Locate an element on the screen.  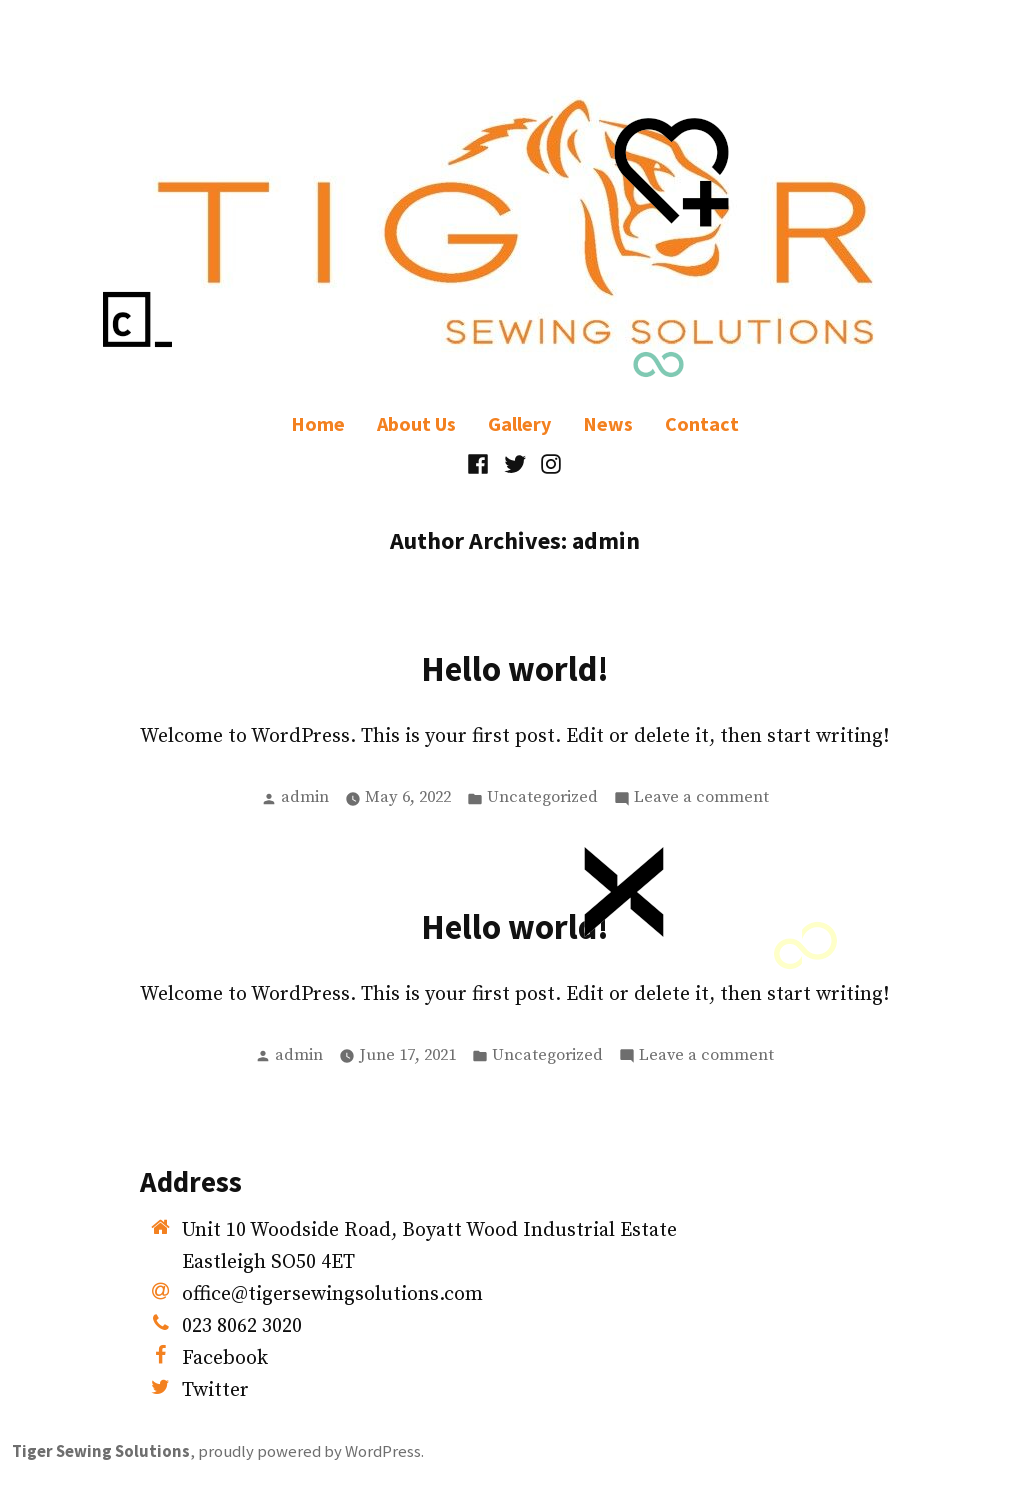
open codecademy app or website is located at coordinates (137, 319).